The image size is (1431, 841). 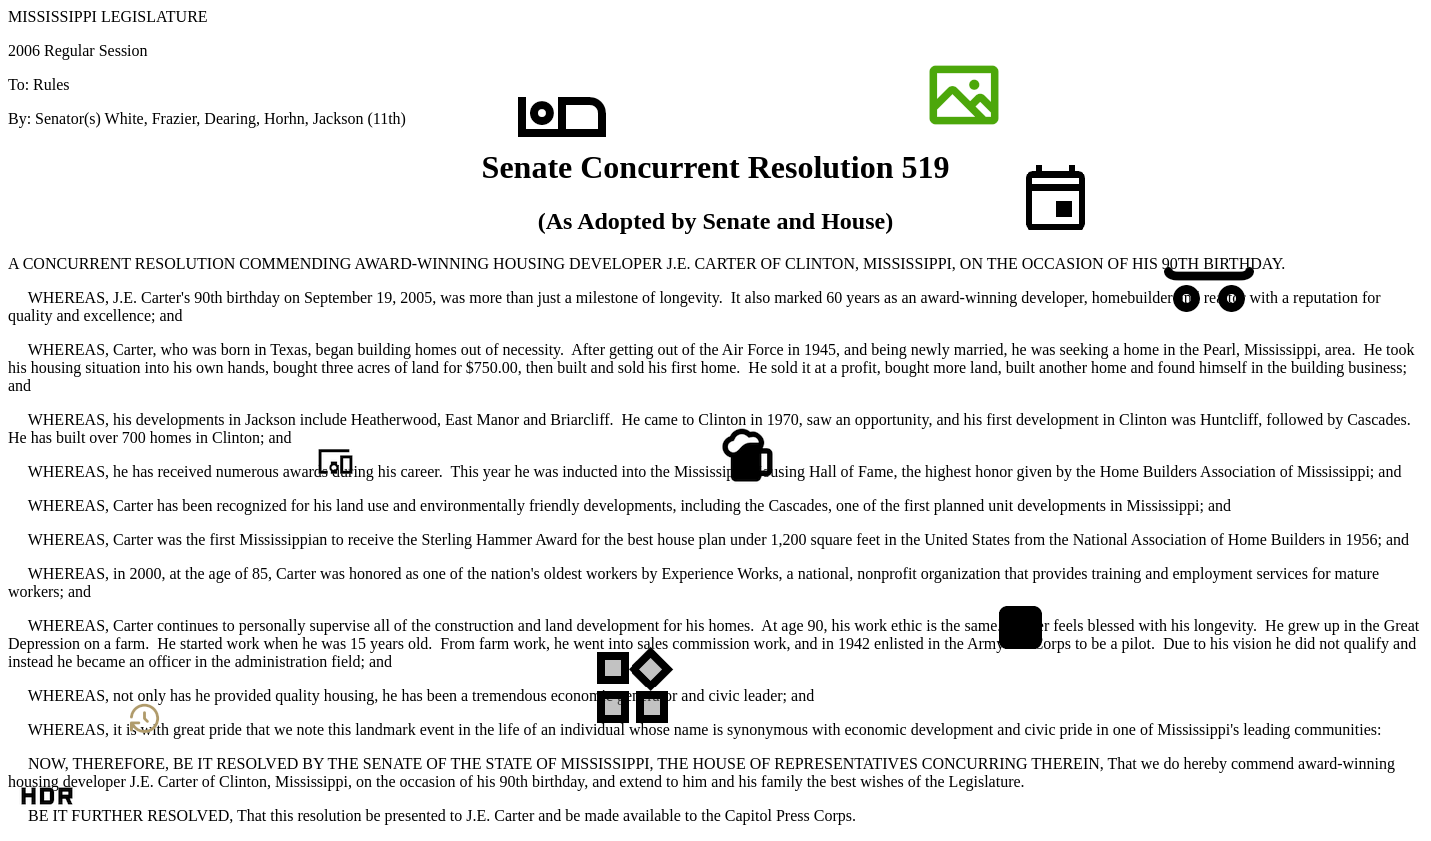 I want to click on access widgets or app shortcuts, so click(x=632, y=687).